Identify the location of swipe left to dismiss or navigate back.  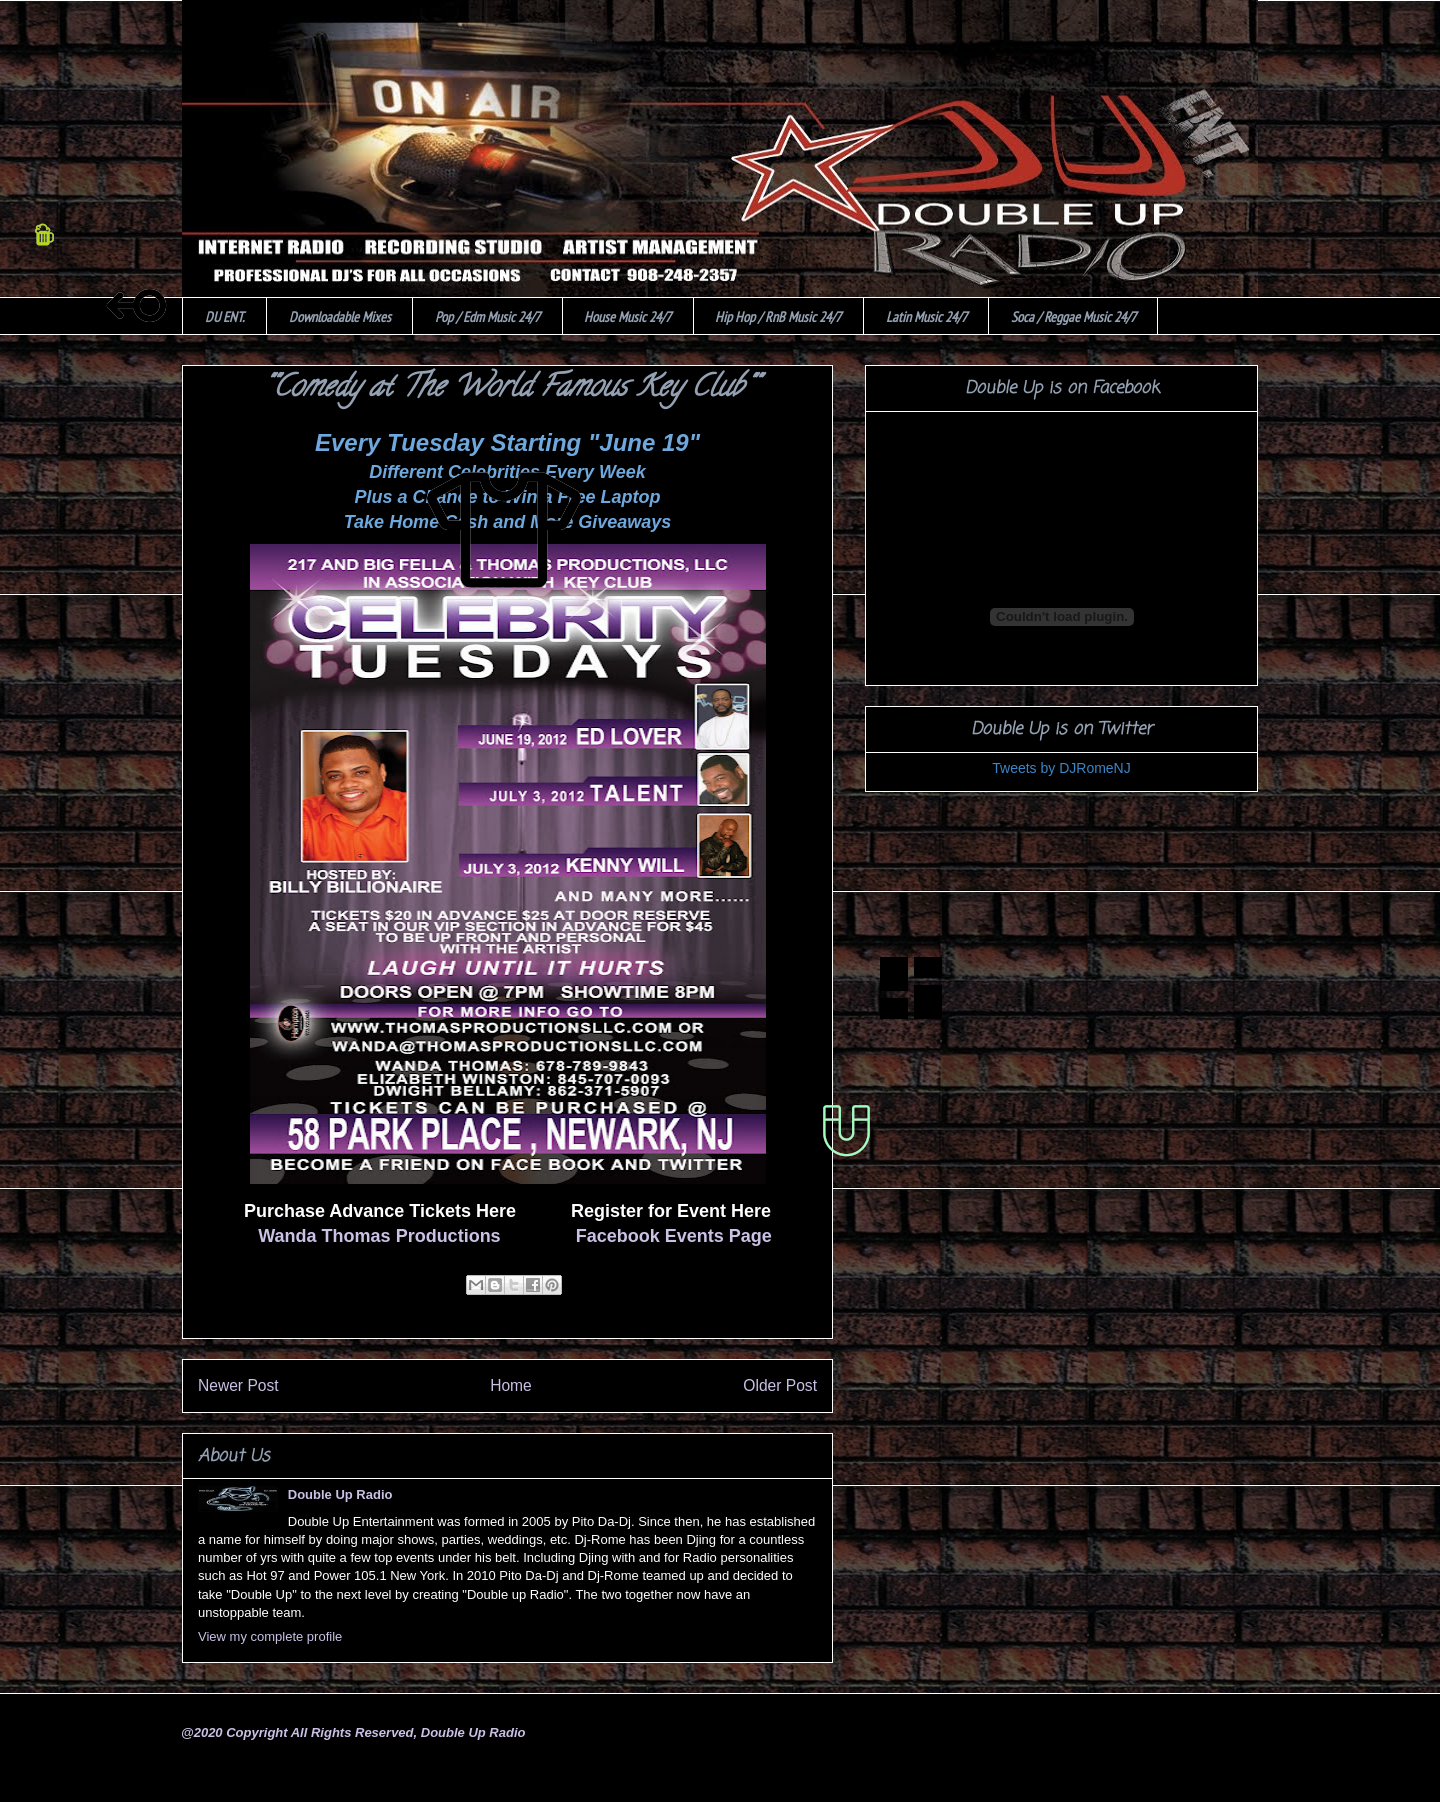
(136, 305).